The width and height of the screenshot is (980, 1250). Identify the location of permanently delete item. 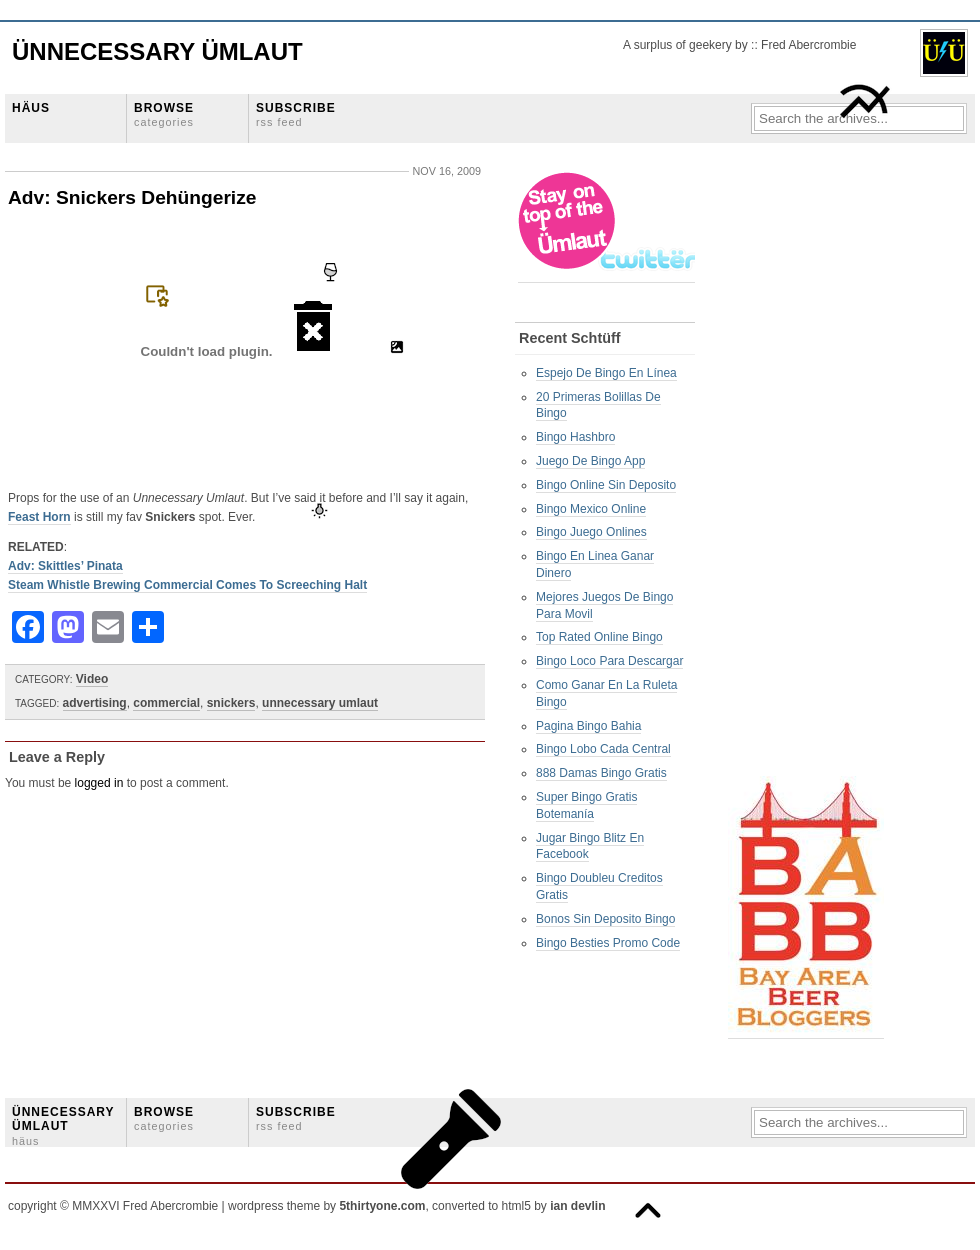
(313, 326).